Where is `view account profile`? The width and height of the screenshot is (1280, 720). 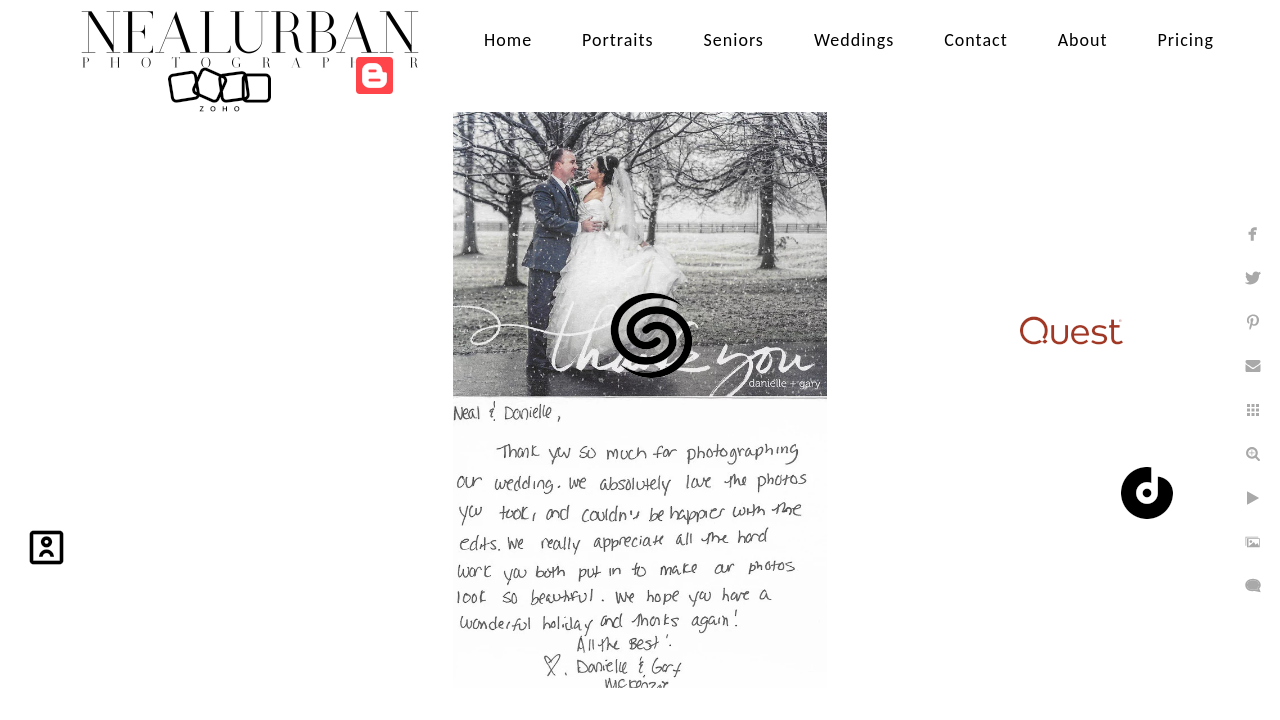 view account profile is located at coordinates (46, 547).